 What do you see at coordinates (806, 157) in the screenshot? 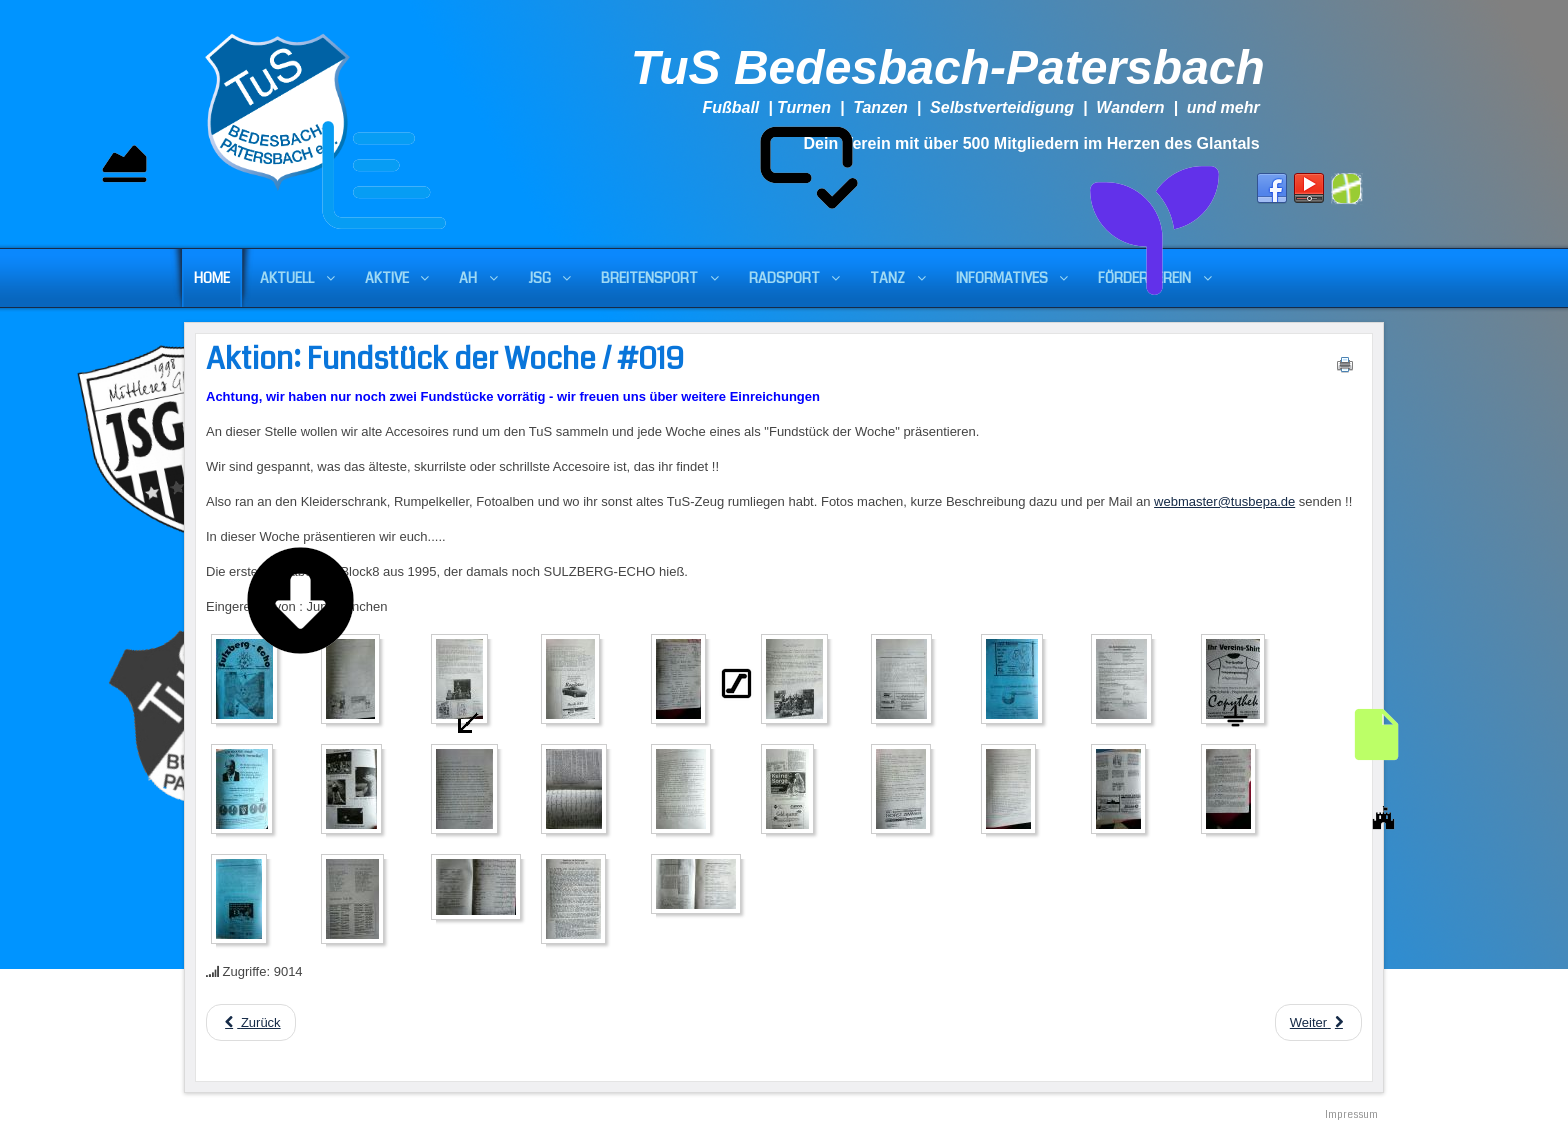
I see `input field validated successfully` at bounding box center [806, 157].